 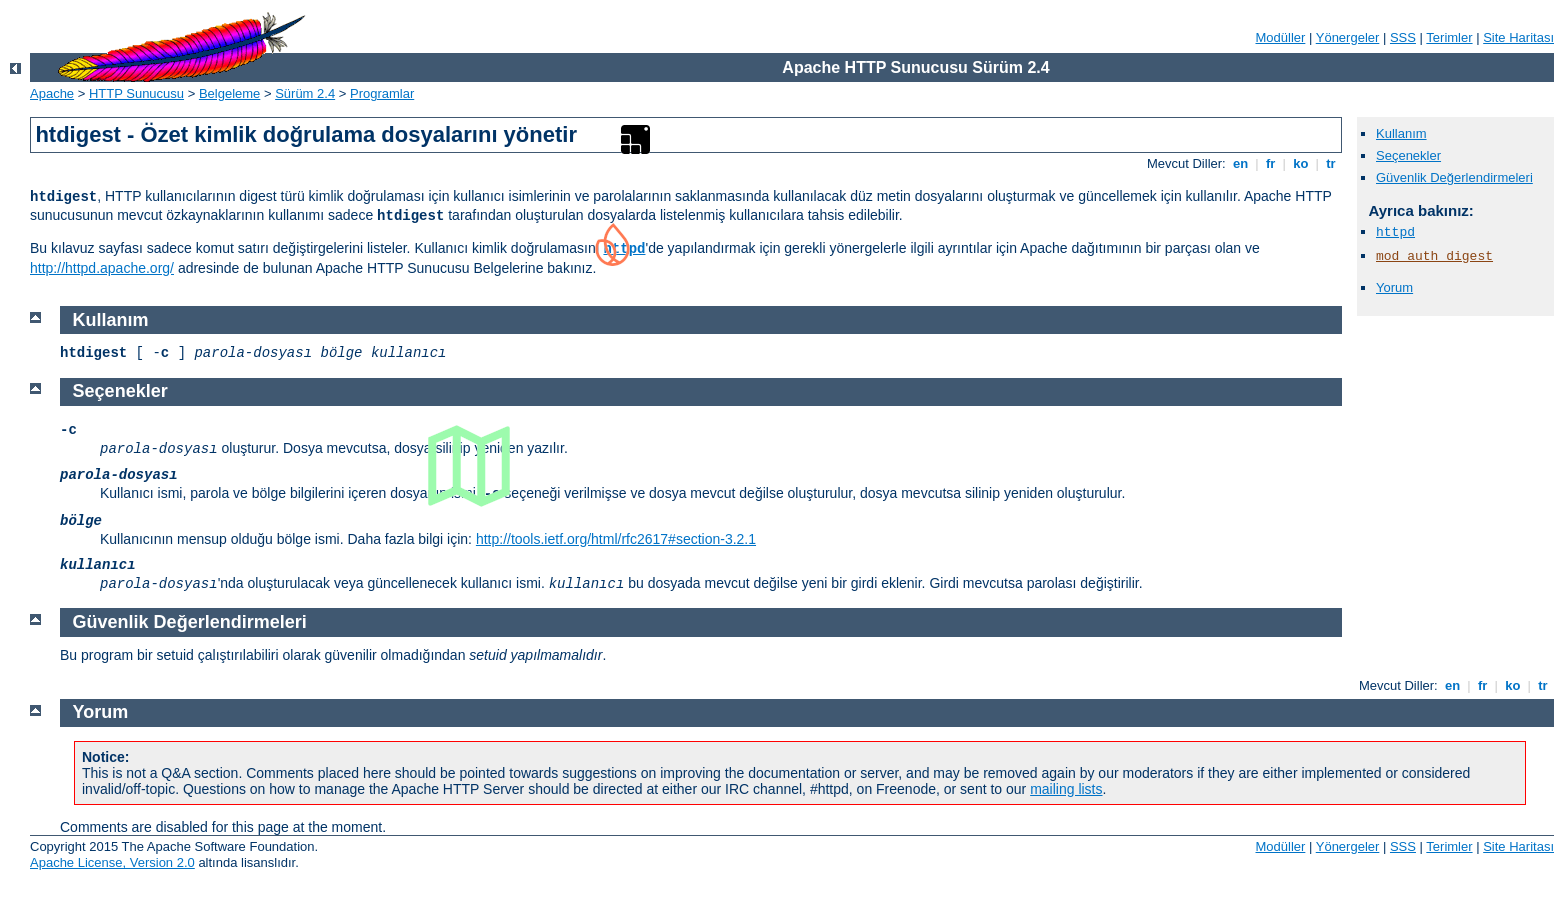 I want to click on access Firebase console or services, so click(x=612, y=244).